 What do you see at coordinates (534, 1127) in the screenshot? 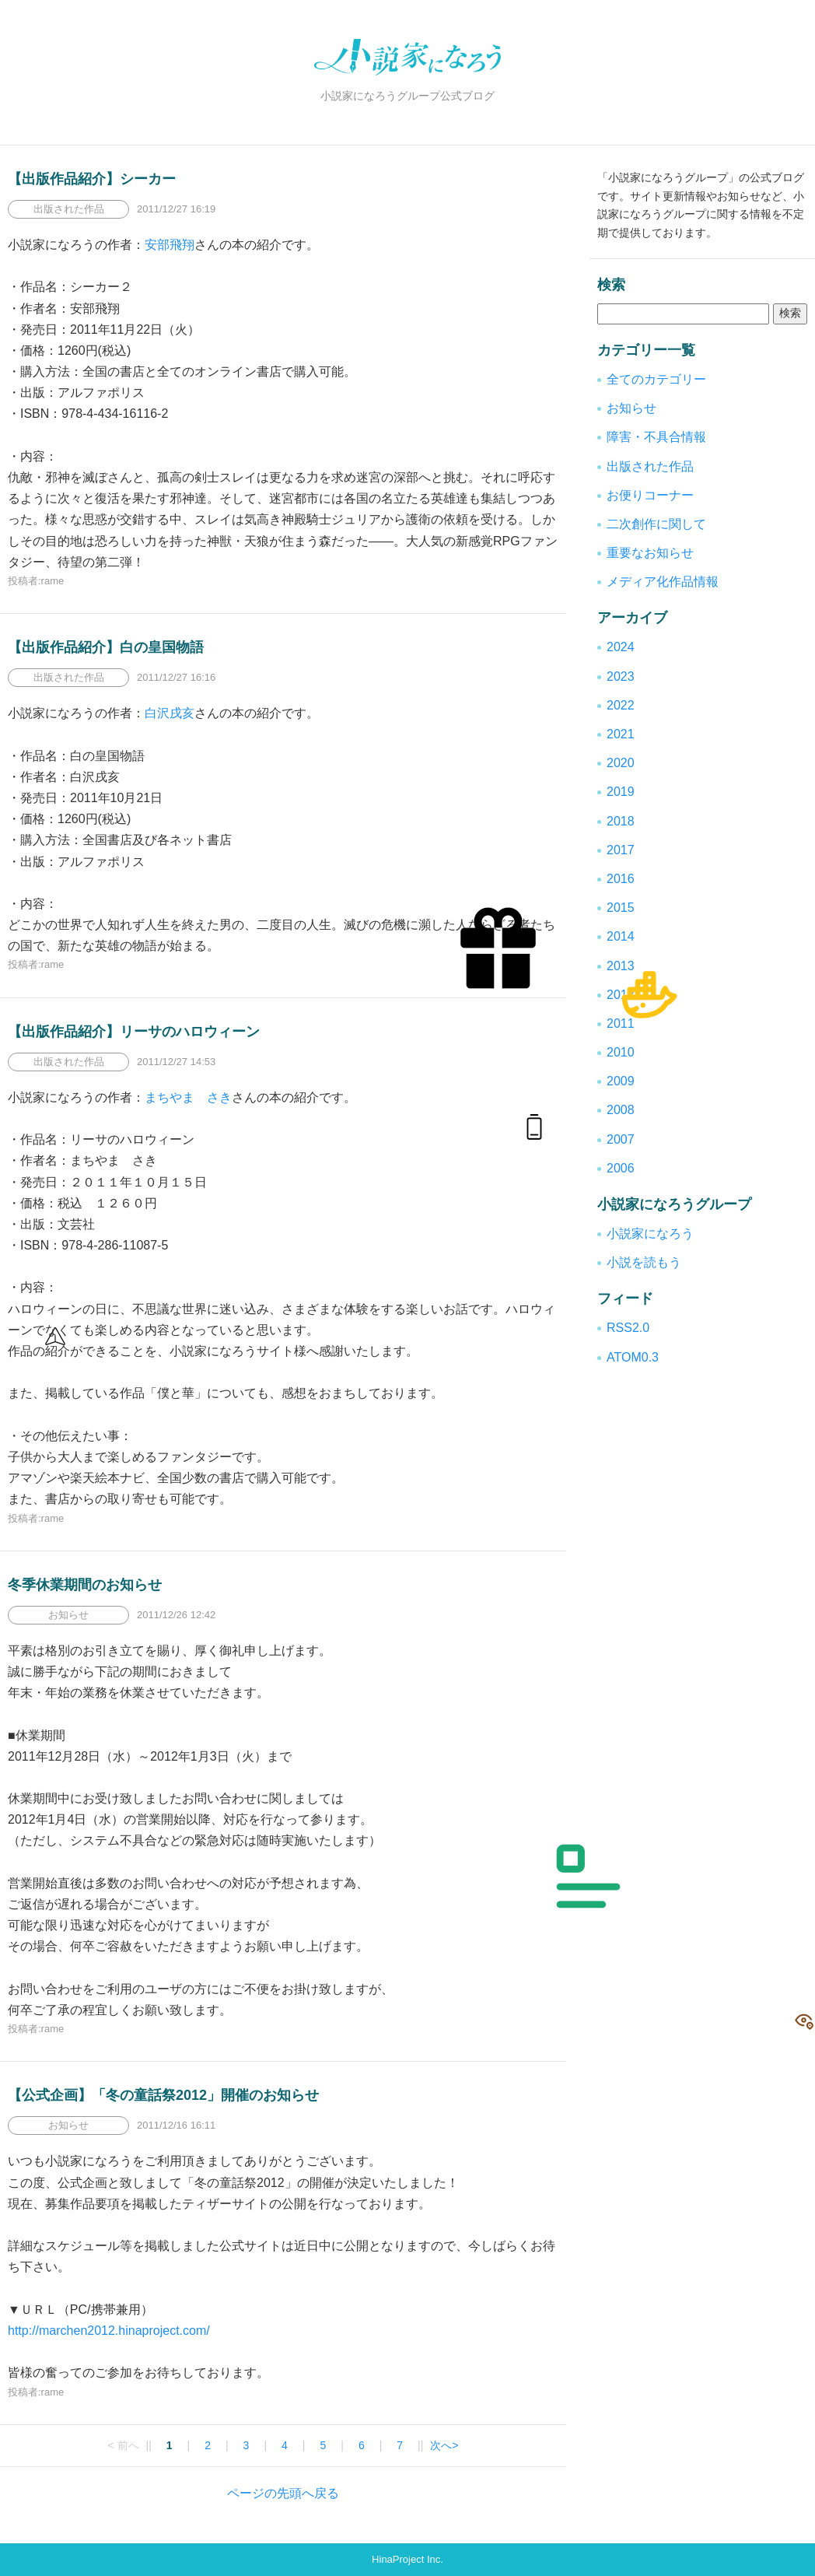
I see `indicates low battery level` at bounding box center [534, 1127].